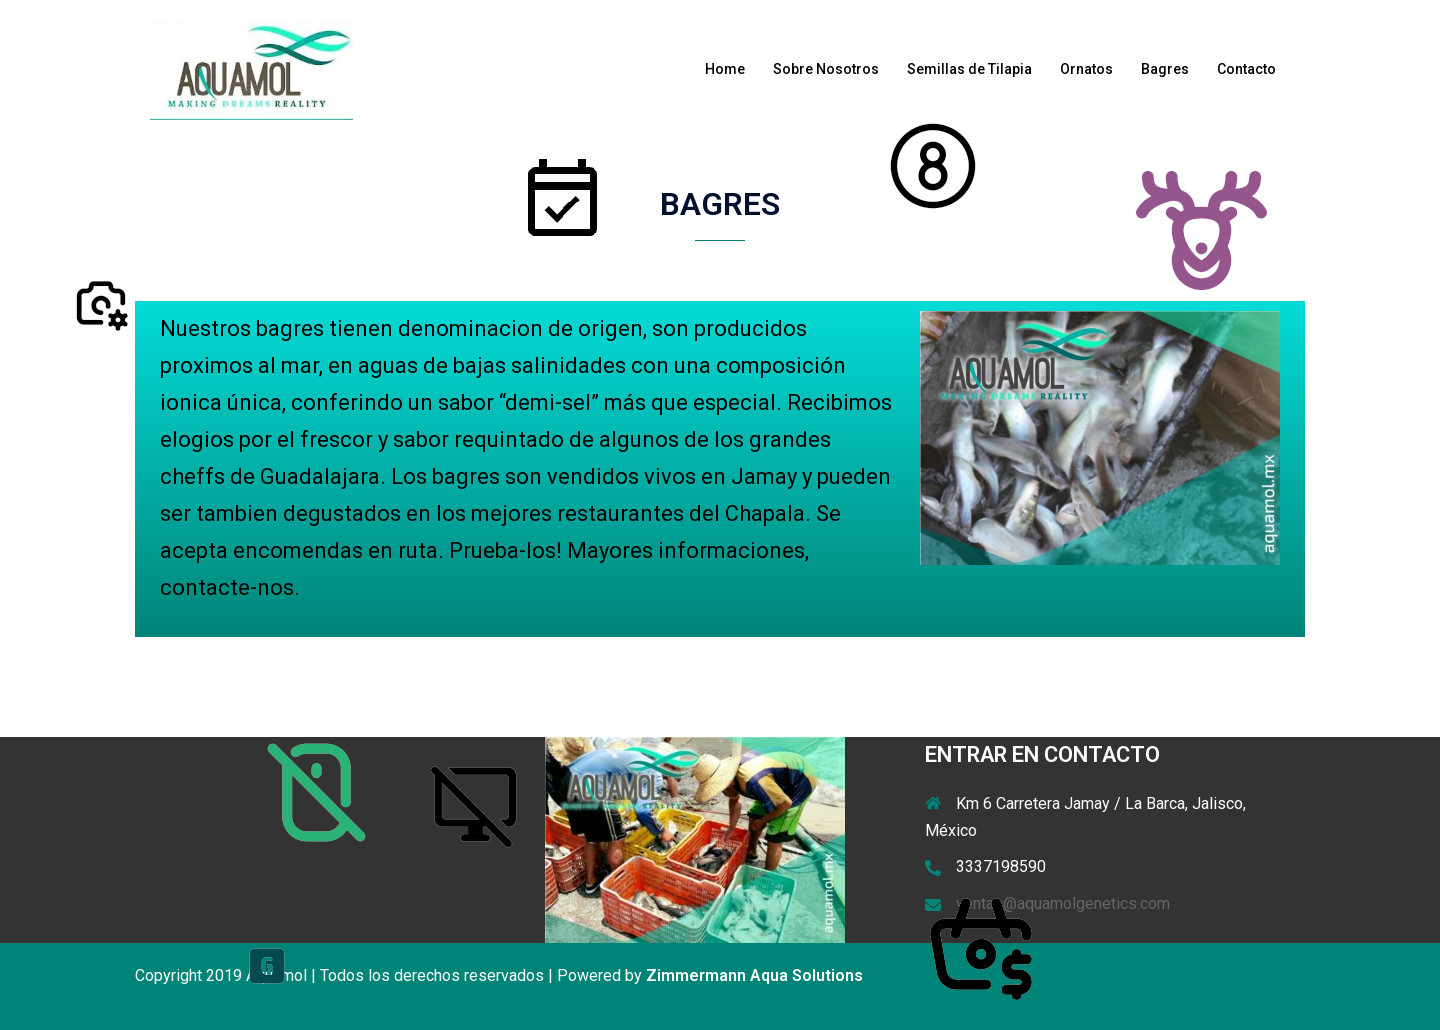 The image size is (1440, 1030). I want to click on indicates step 8 in a multi-step process, so click(933, 166).